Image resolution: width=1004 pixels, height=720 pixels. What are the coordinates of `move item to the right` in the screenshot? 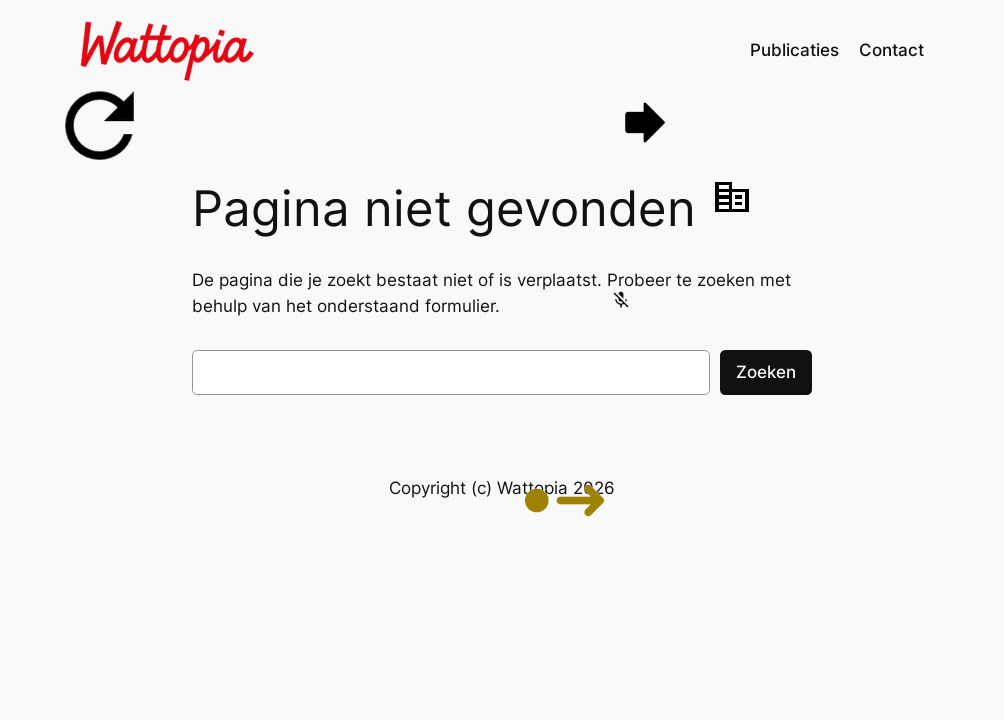 It's located at (564, 500).